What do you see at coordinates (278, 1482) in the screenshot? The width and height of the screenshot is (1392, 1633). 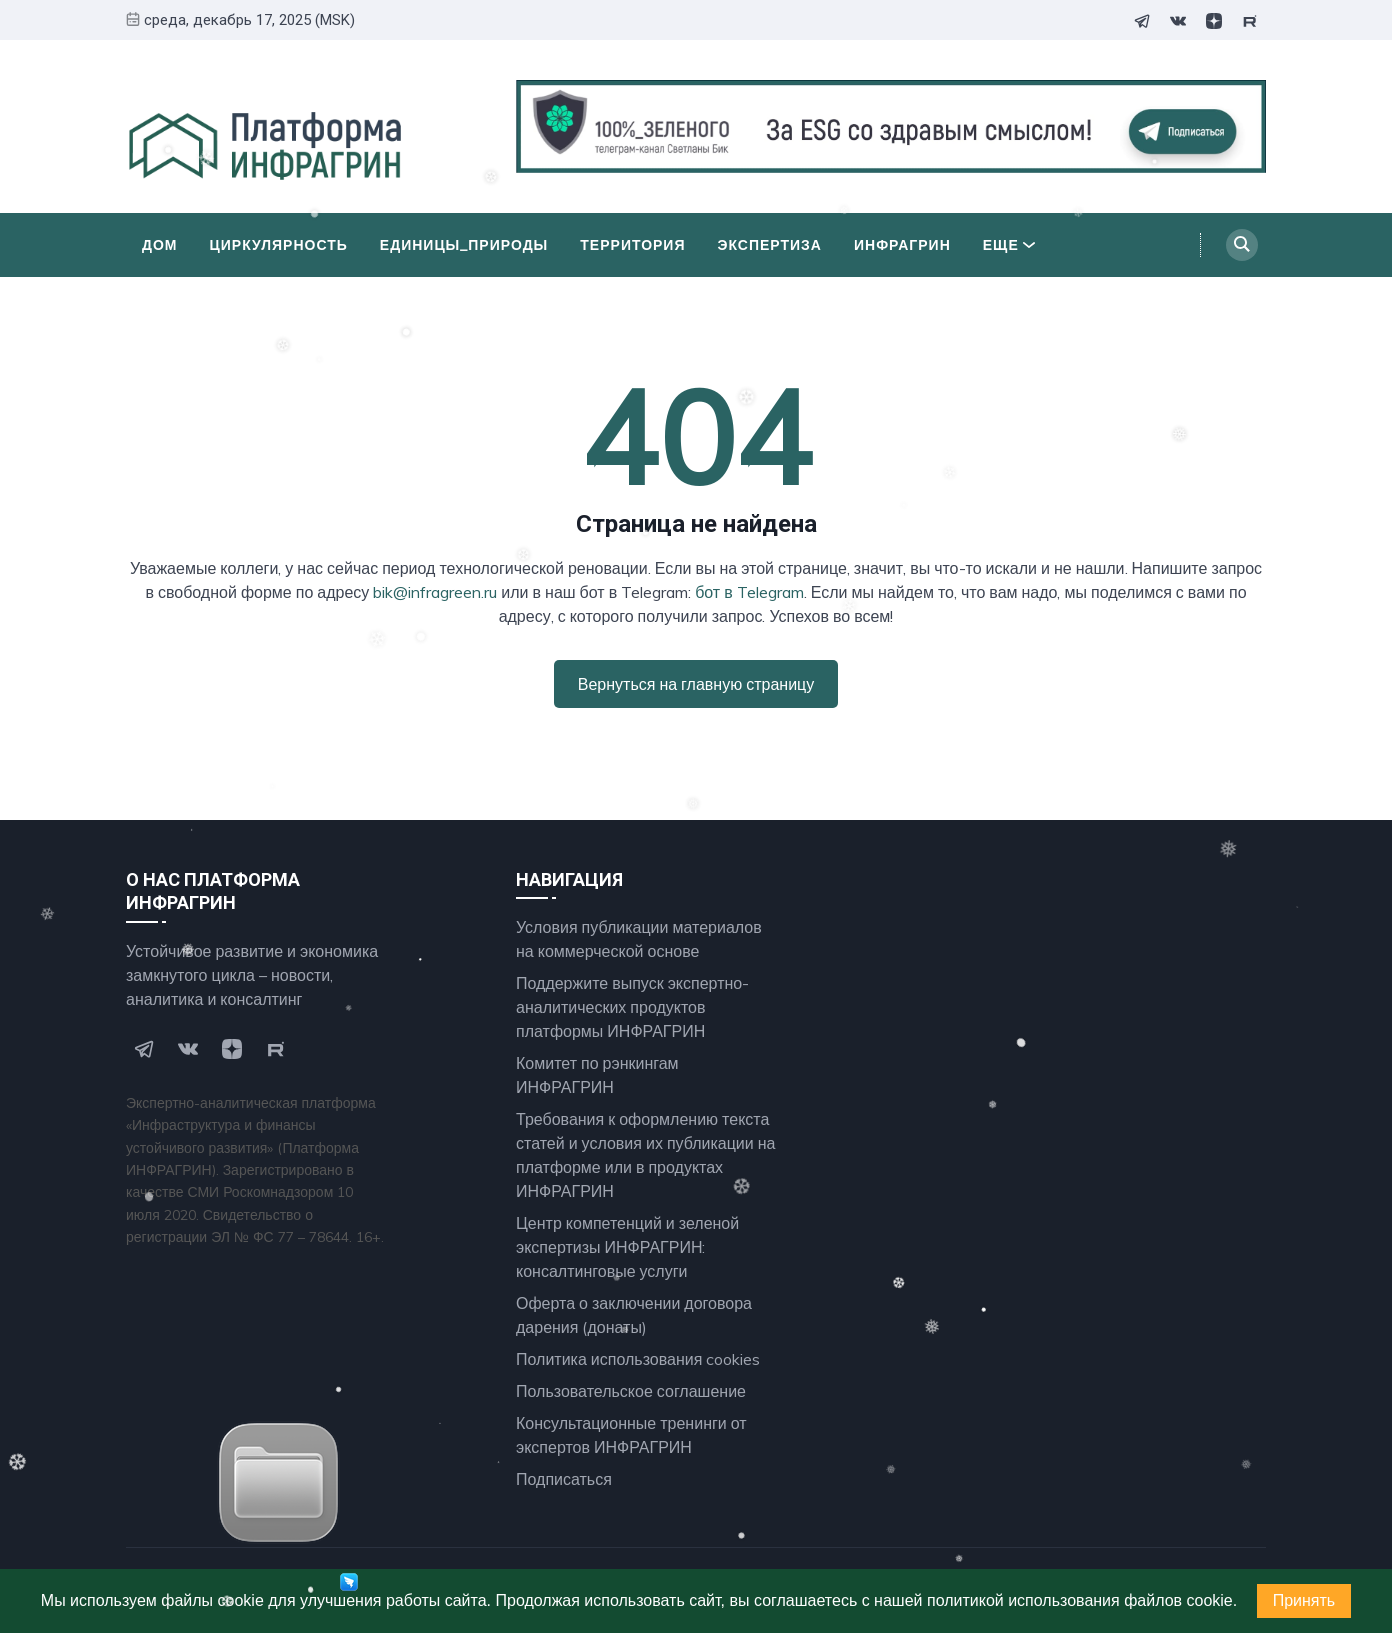 I see `open the files app to browse documents` at bounding box center [278, 1482].